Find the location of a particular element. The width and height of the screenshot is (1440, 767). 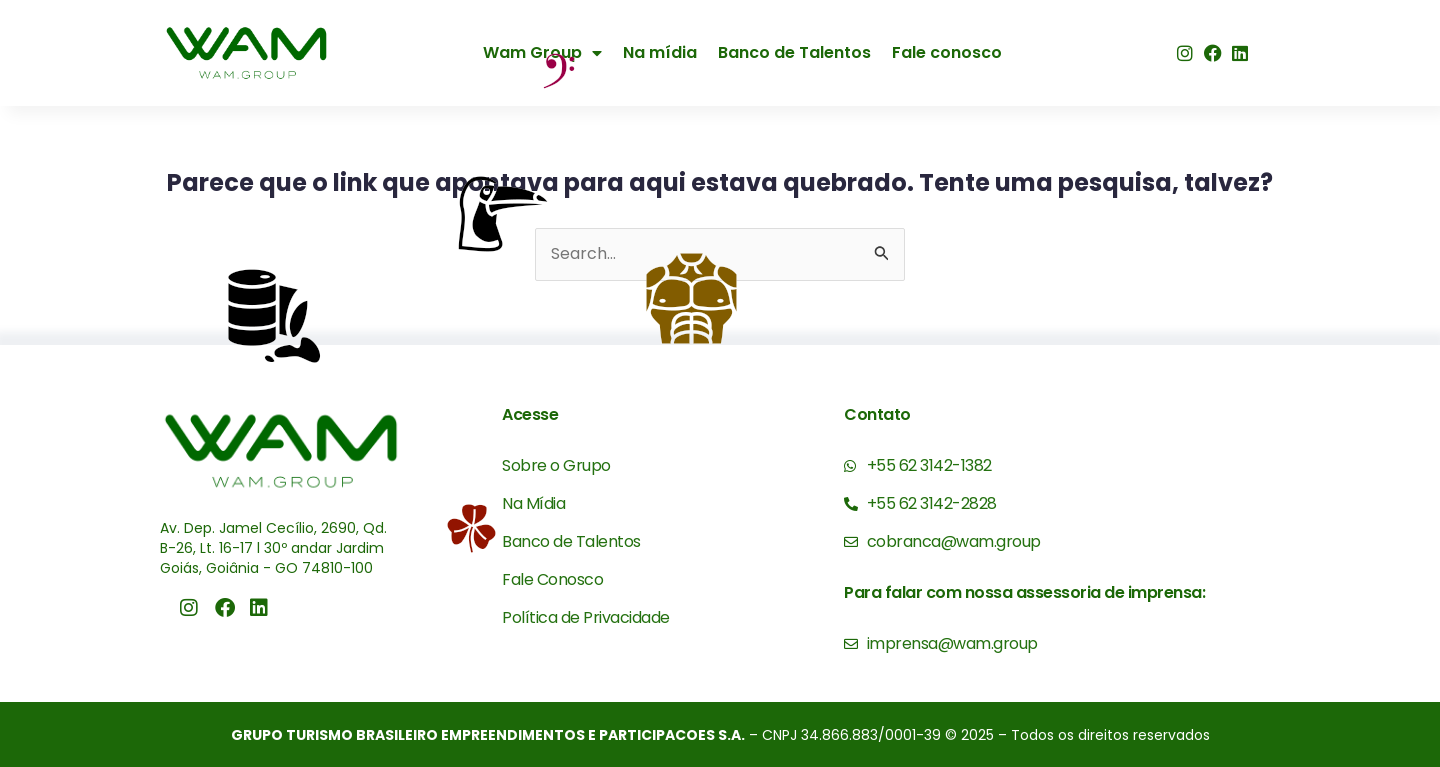

view fitness or strength stats is located at coordinates (691, 298).